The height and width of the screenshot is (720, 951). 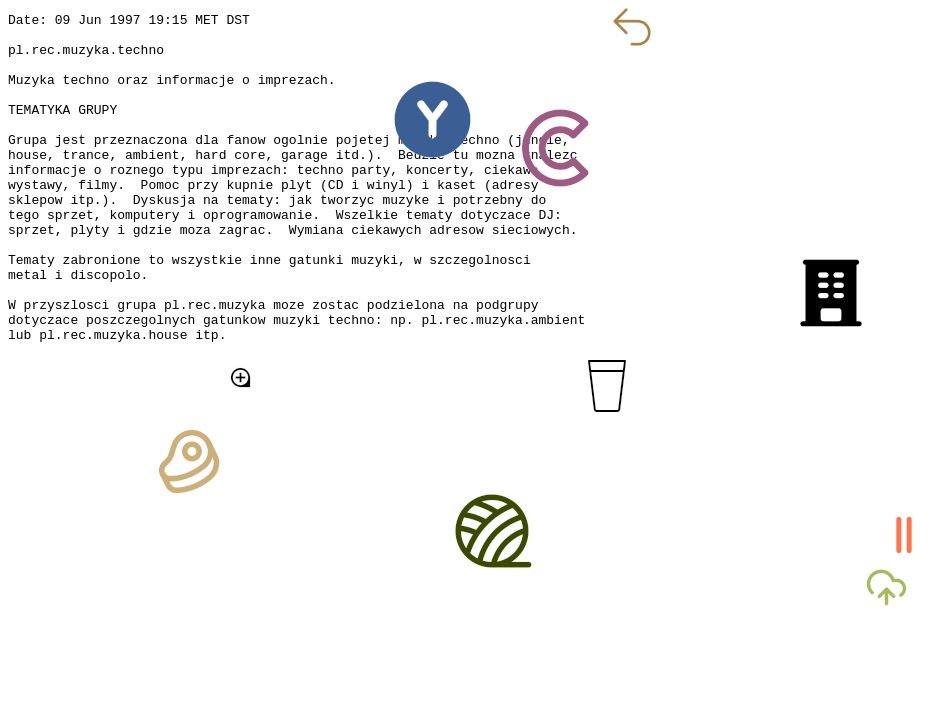 What do you see at coordinates (190, 461) in the screenshot?
I see `filter recipes by beef or red meat` at bounding box center [190, 461].